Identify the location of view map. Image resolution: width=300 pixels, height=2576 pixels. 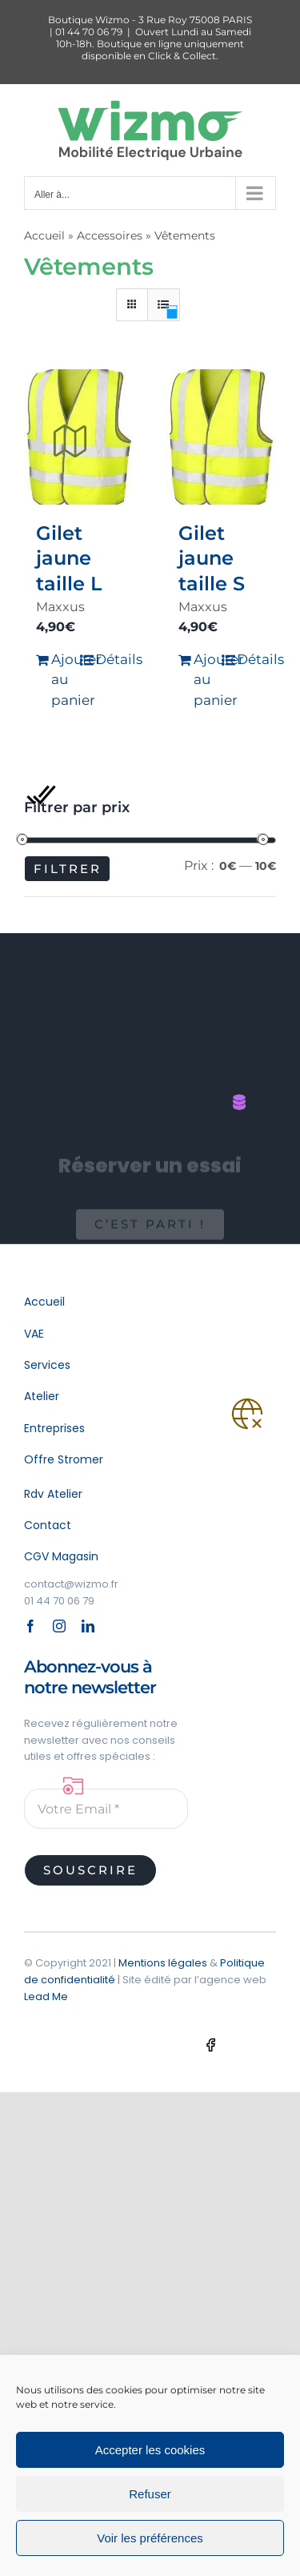
(70, 441).